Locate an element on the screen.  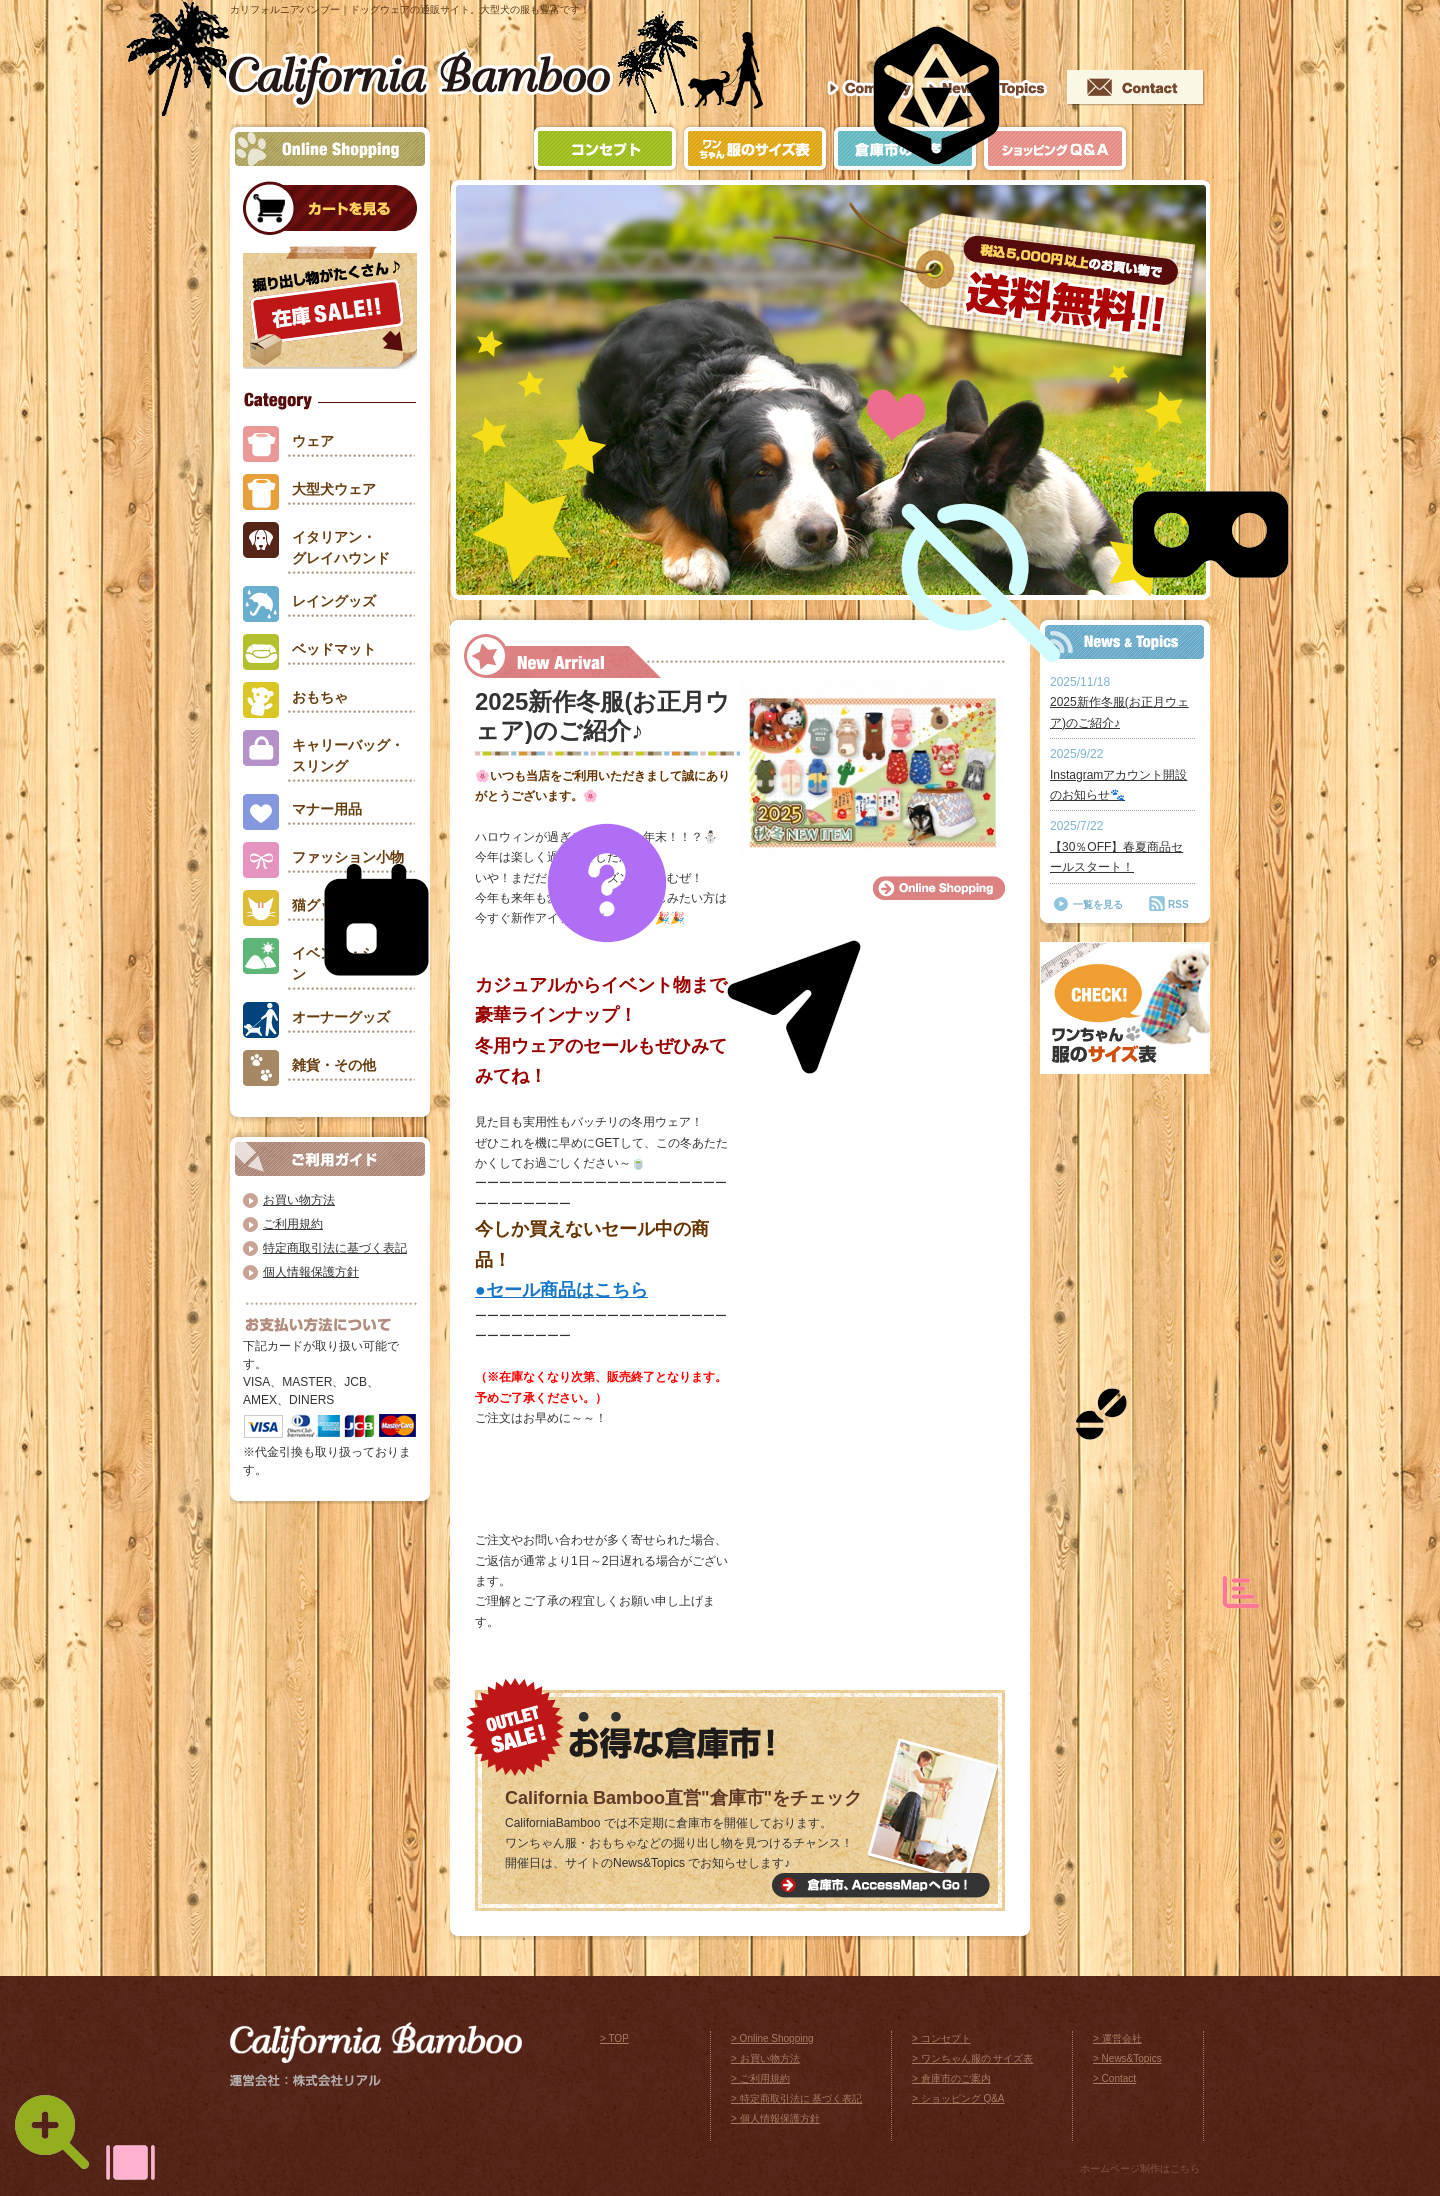
start a slideshow presentation is located at coordinates (130, 2162).